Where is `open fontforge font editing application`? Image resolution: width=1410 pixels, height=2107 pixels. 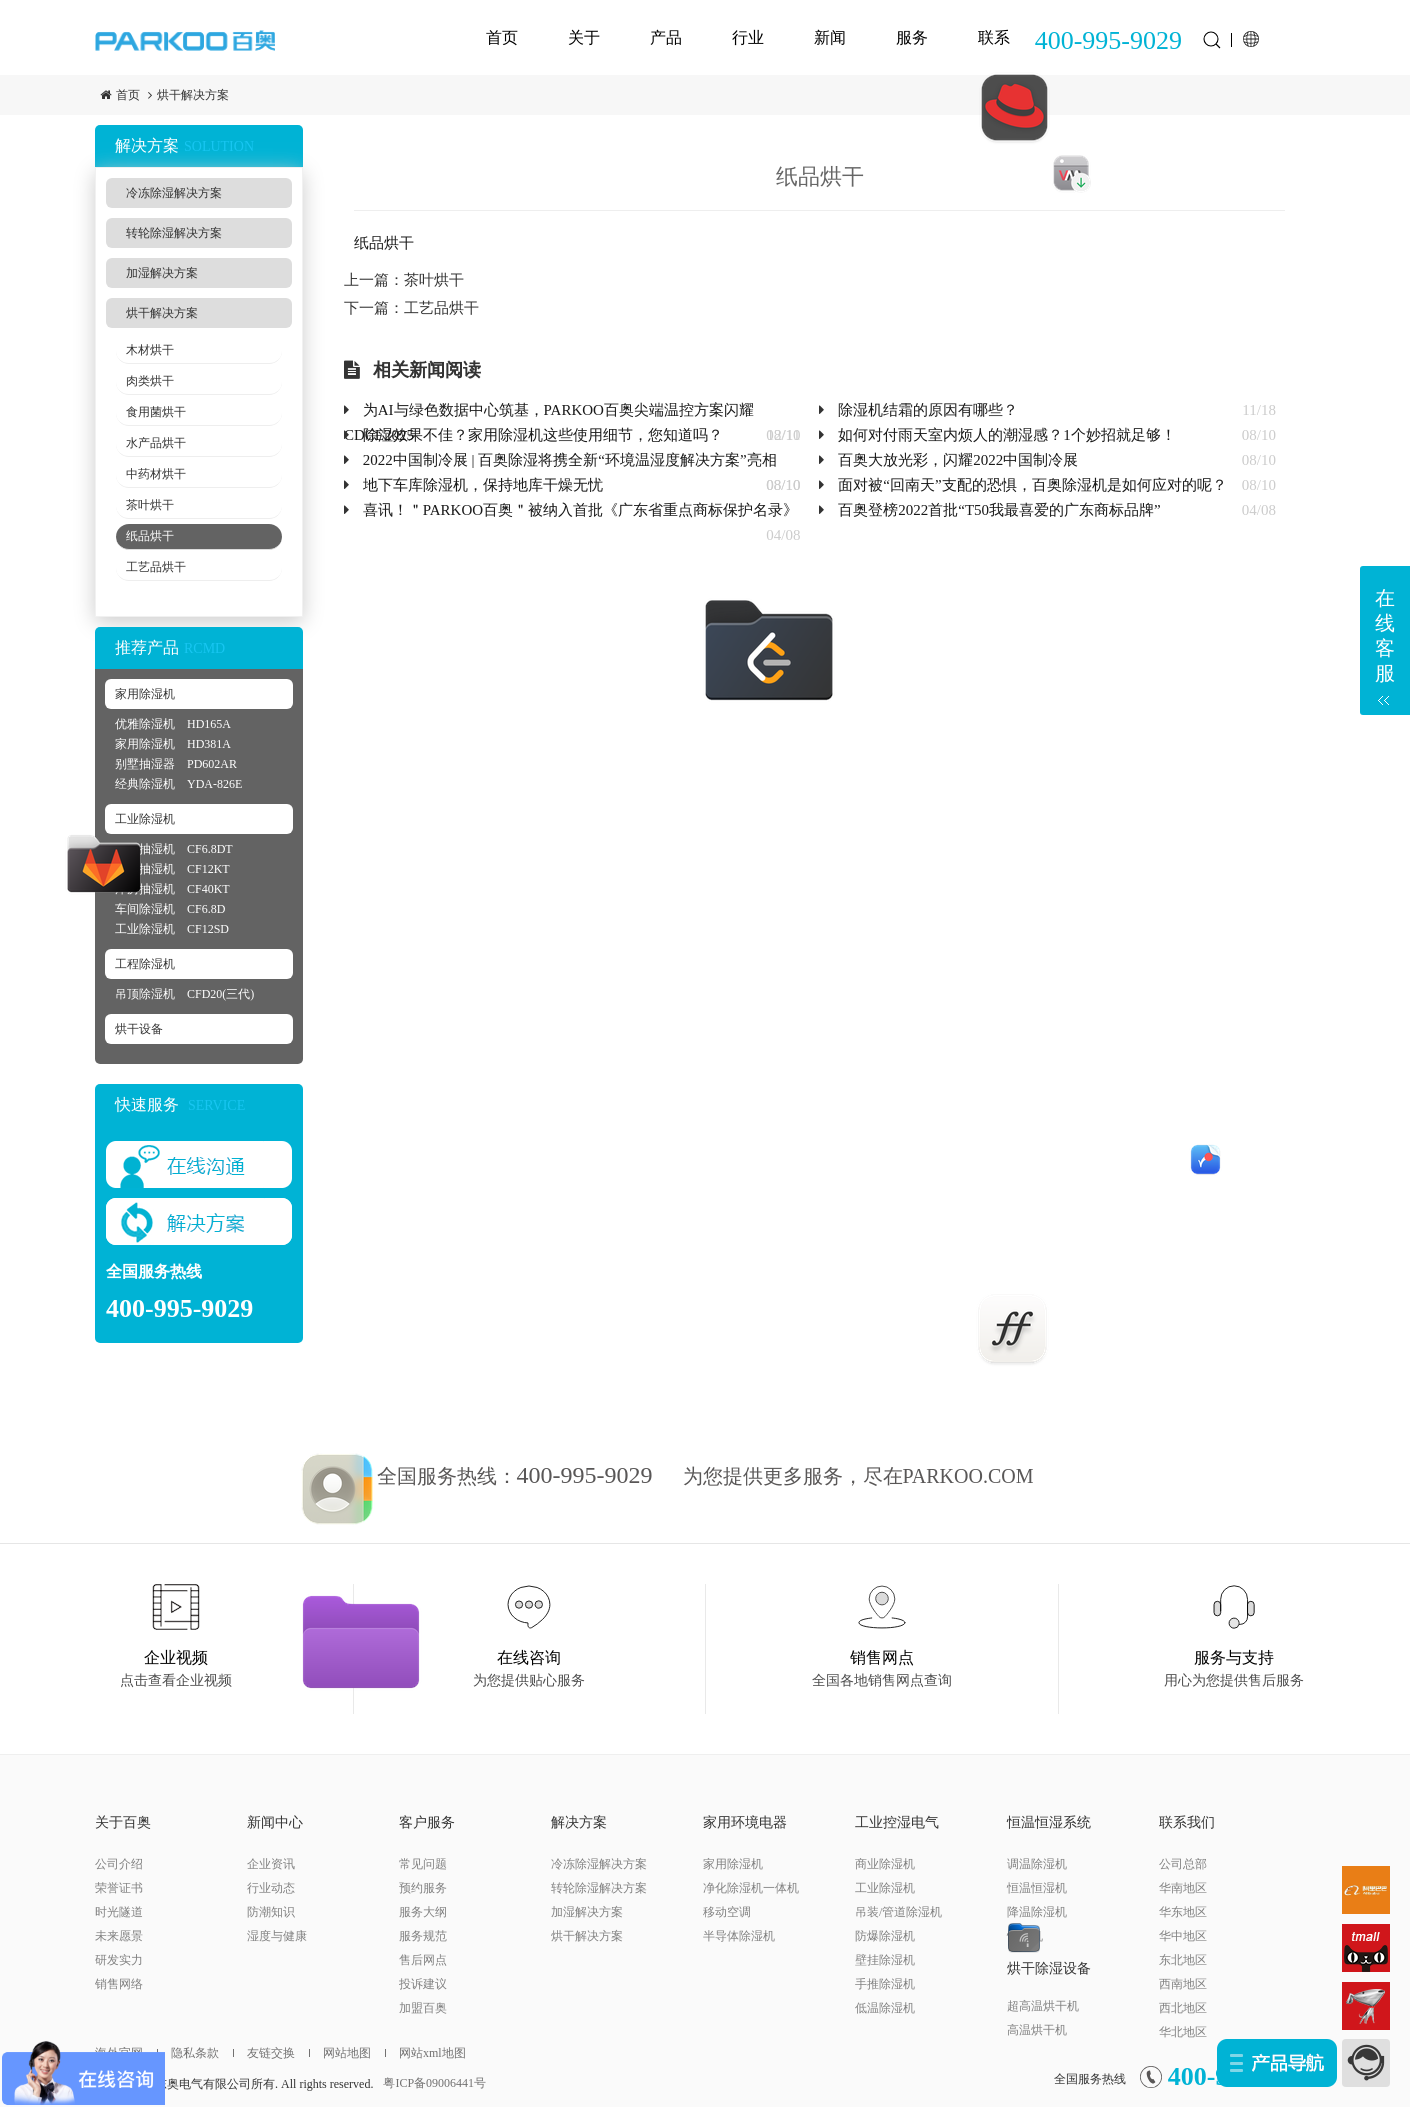 open fontforge font editing application is located at coordinates (1012, 1328).